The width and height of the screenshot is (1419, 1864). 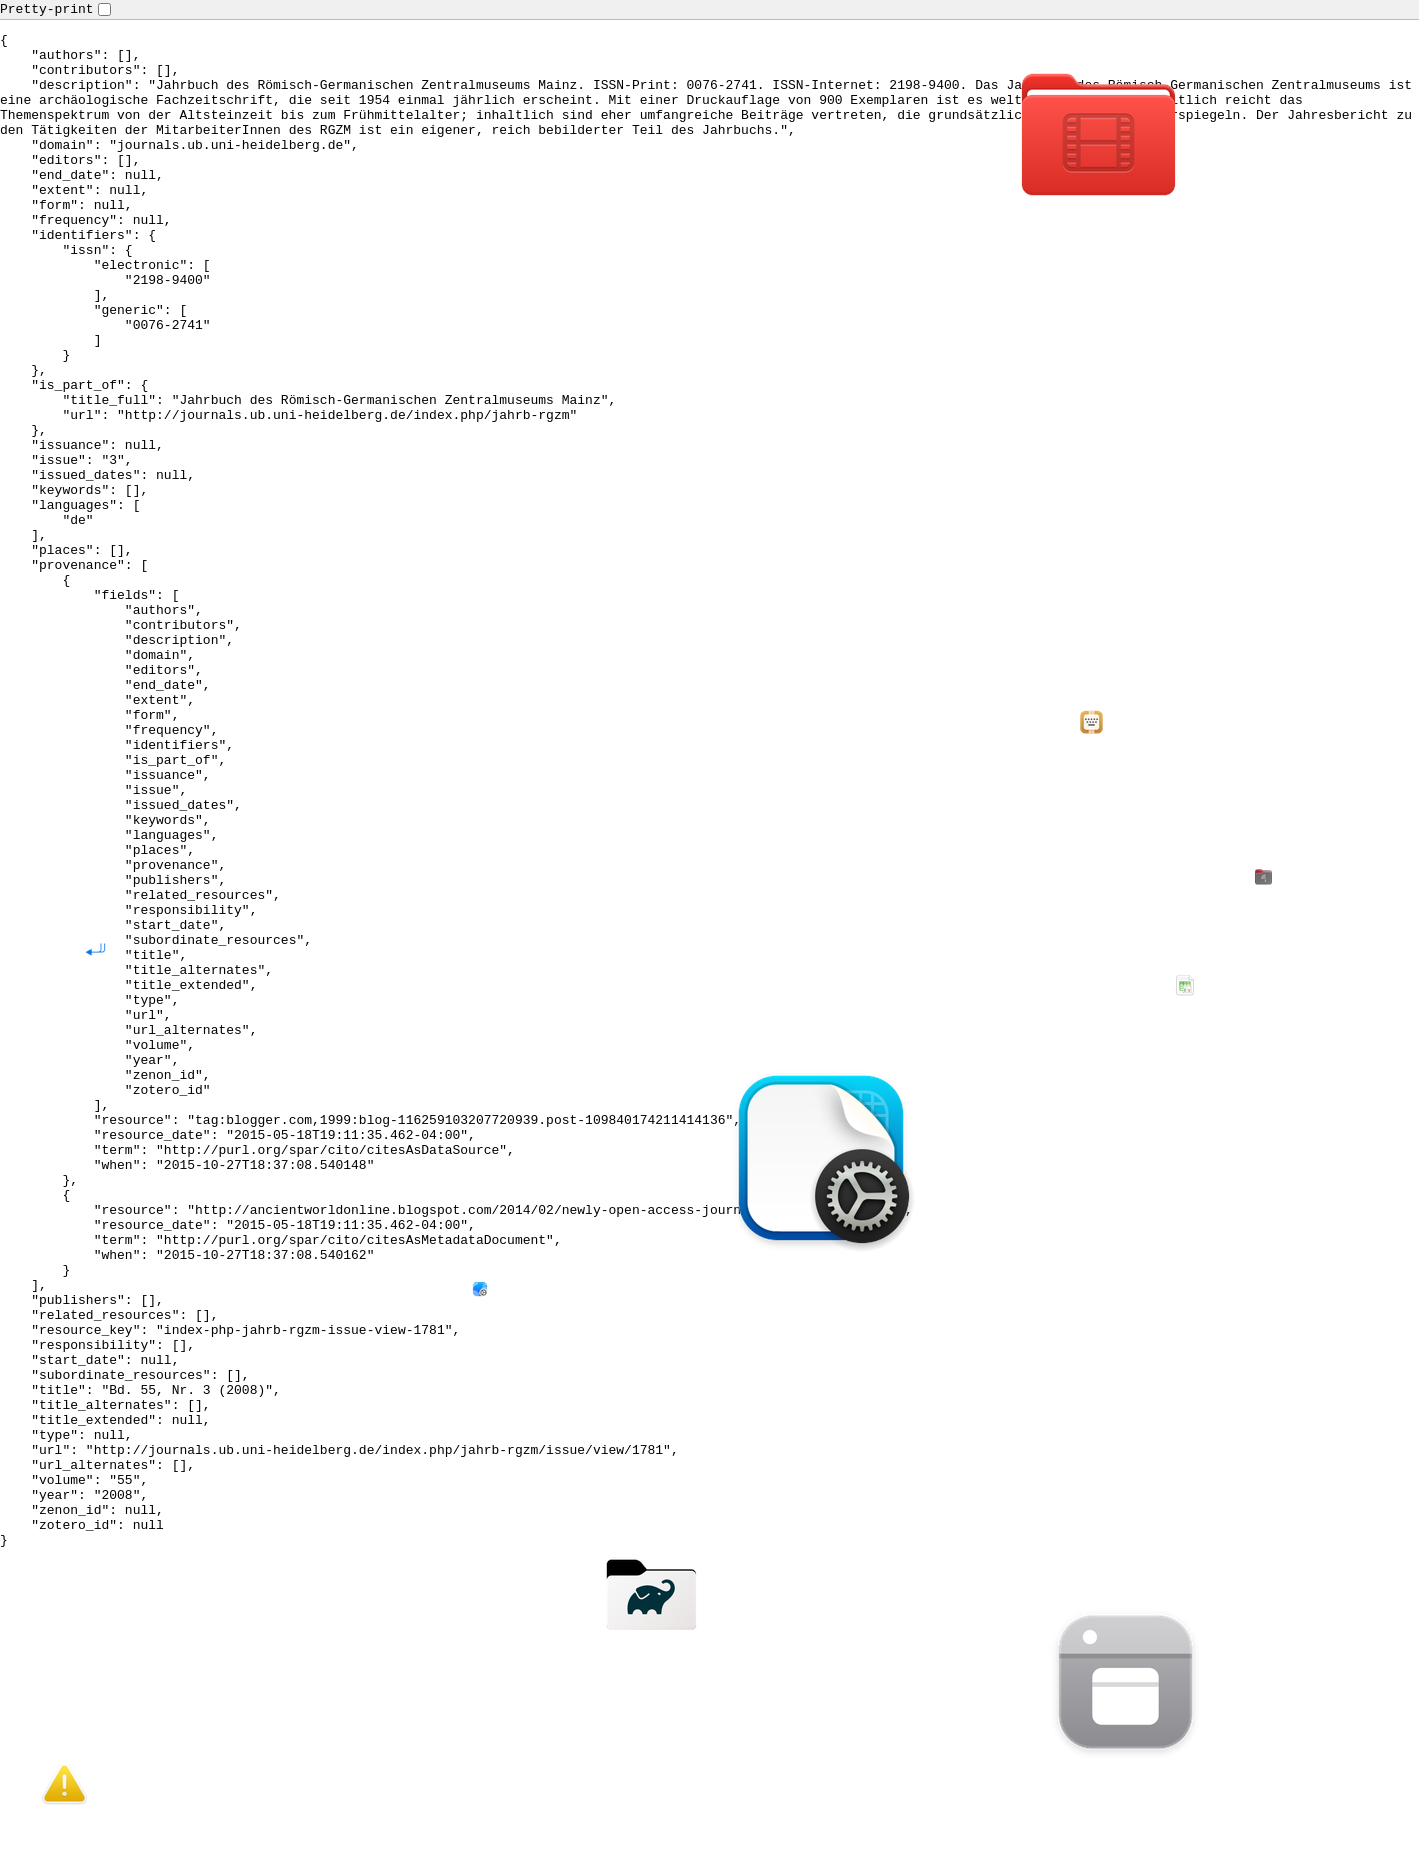 I want to click on report a system problem or crash, so click(x=64, y=1783).